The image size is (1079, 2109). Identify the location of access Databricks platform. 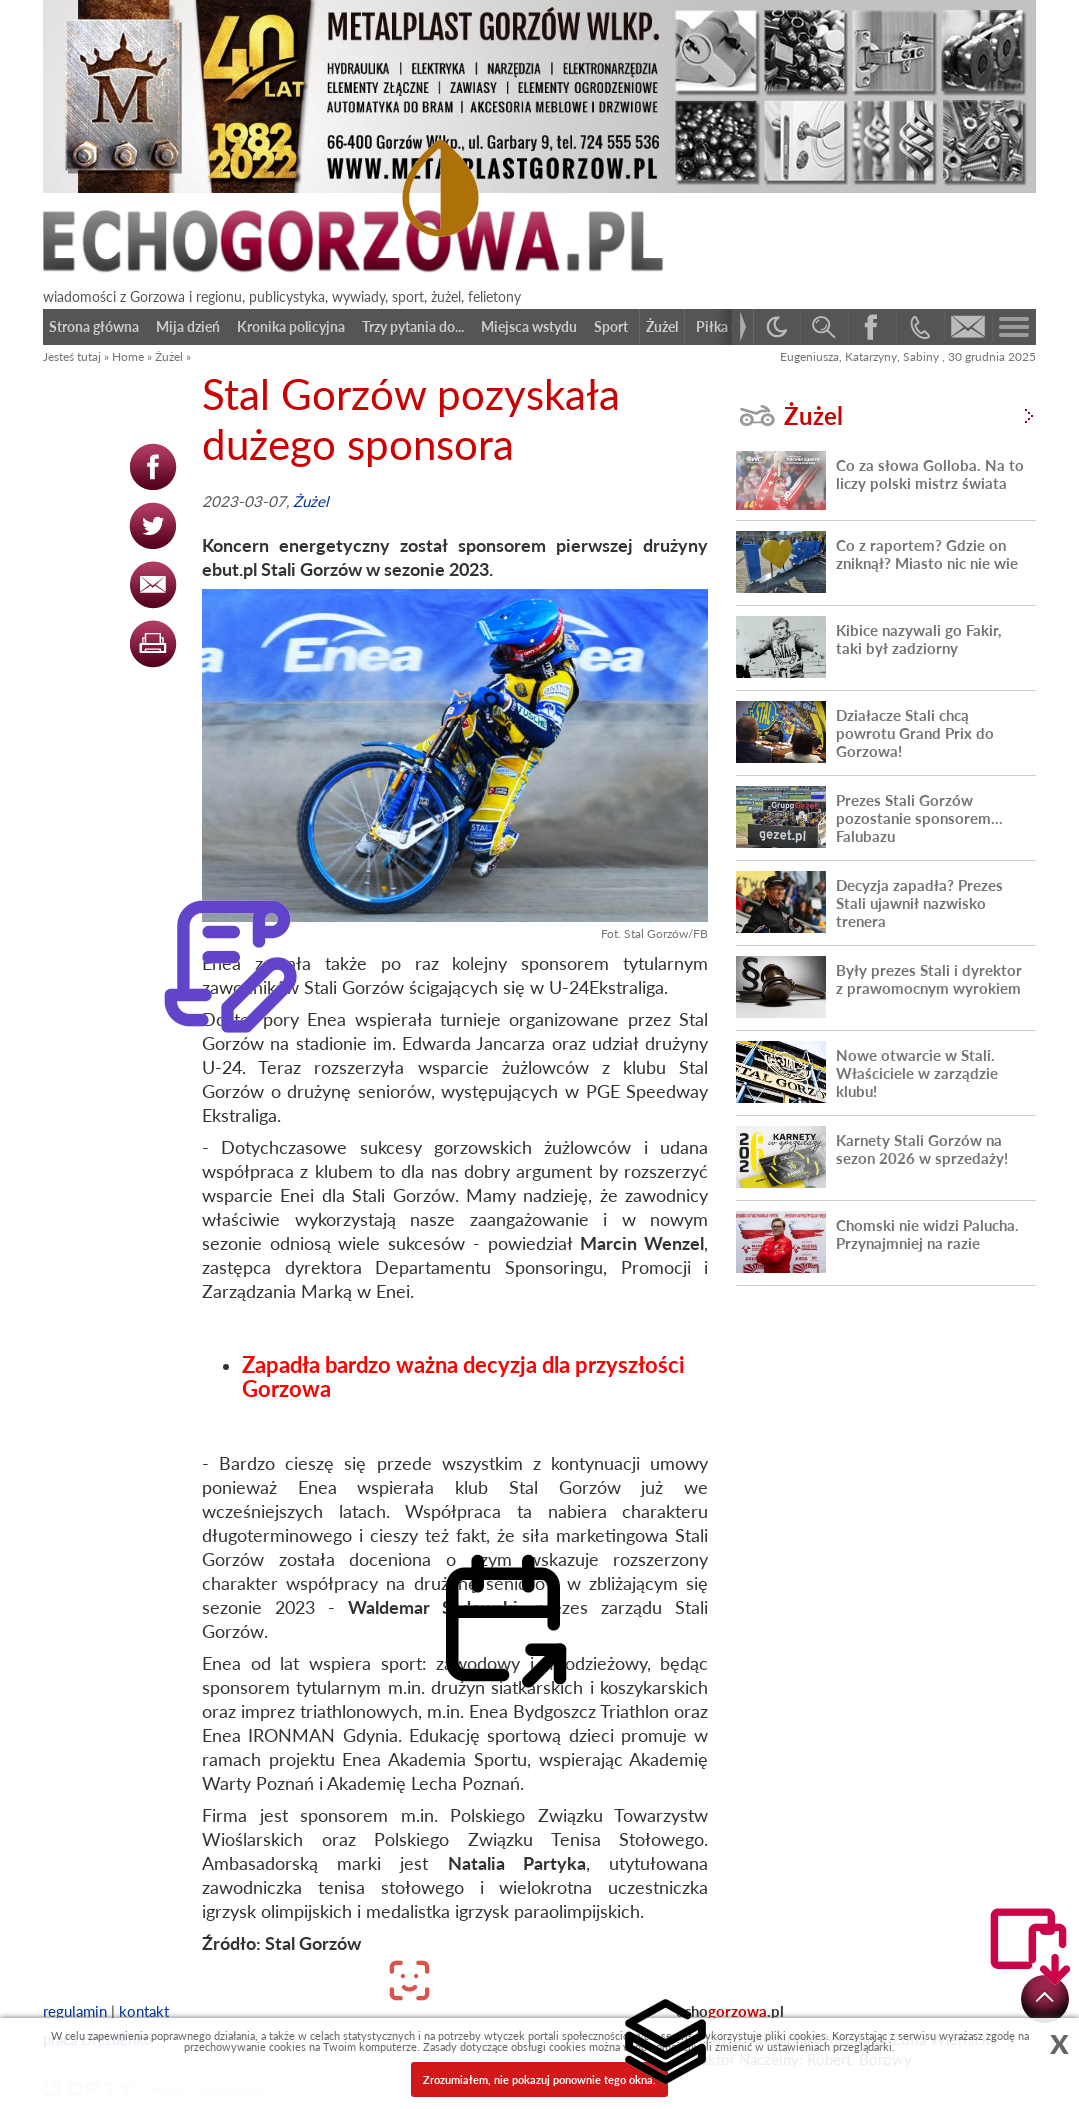
(665, 2039).